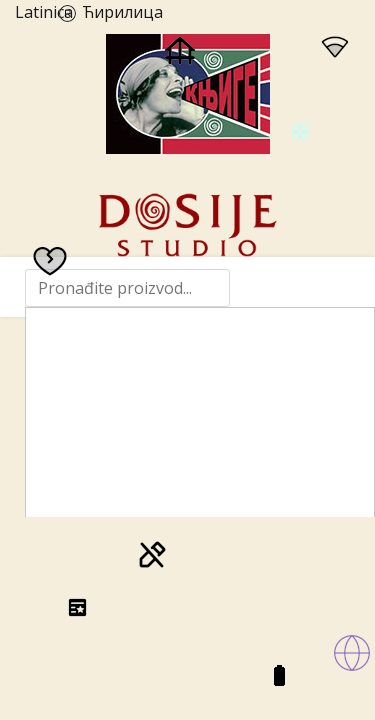 The height and width of the screenshot is (720, 375). I want to click on indicates battery is fully charged, so click(279, 675).